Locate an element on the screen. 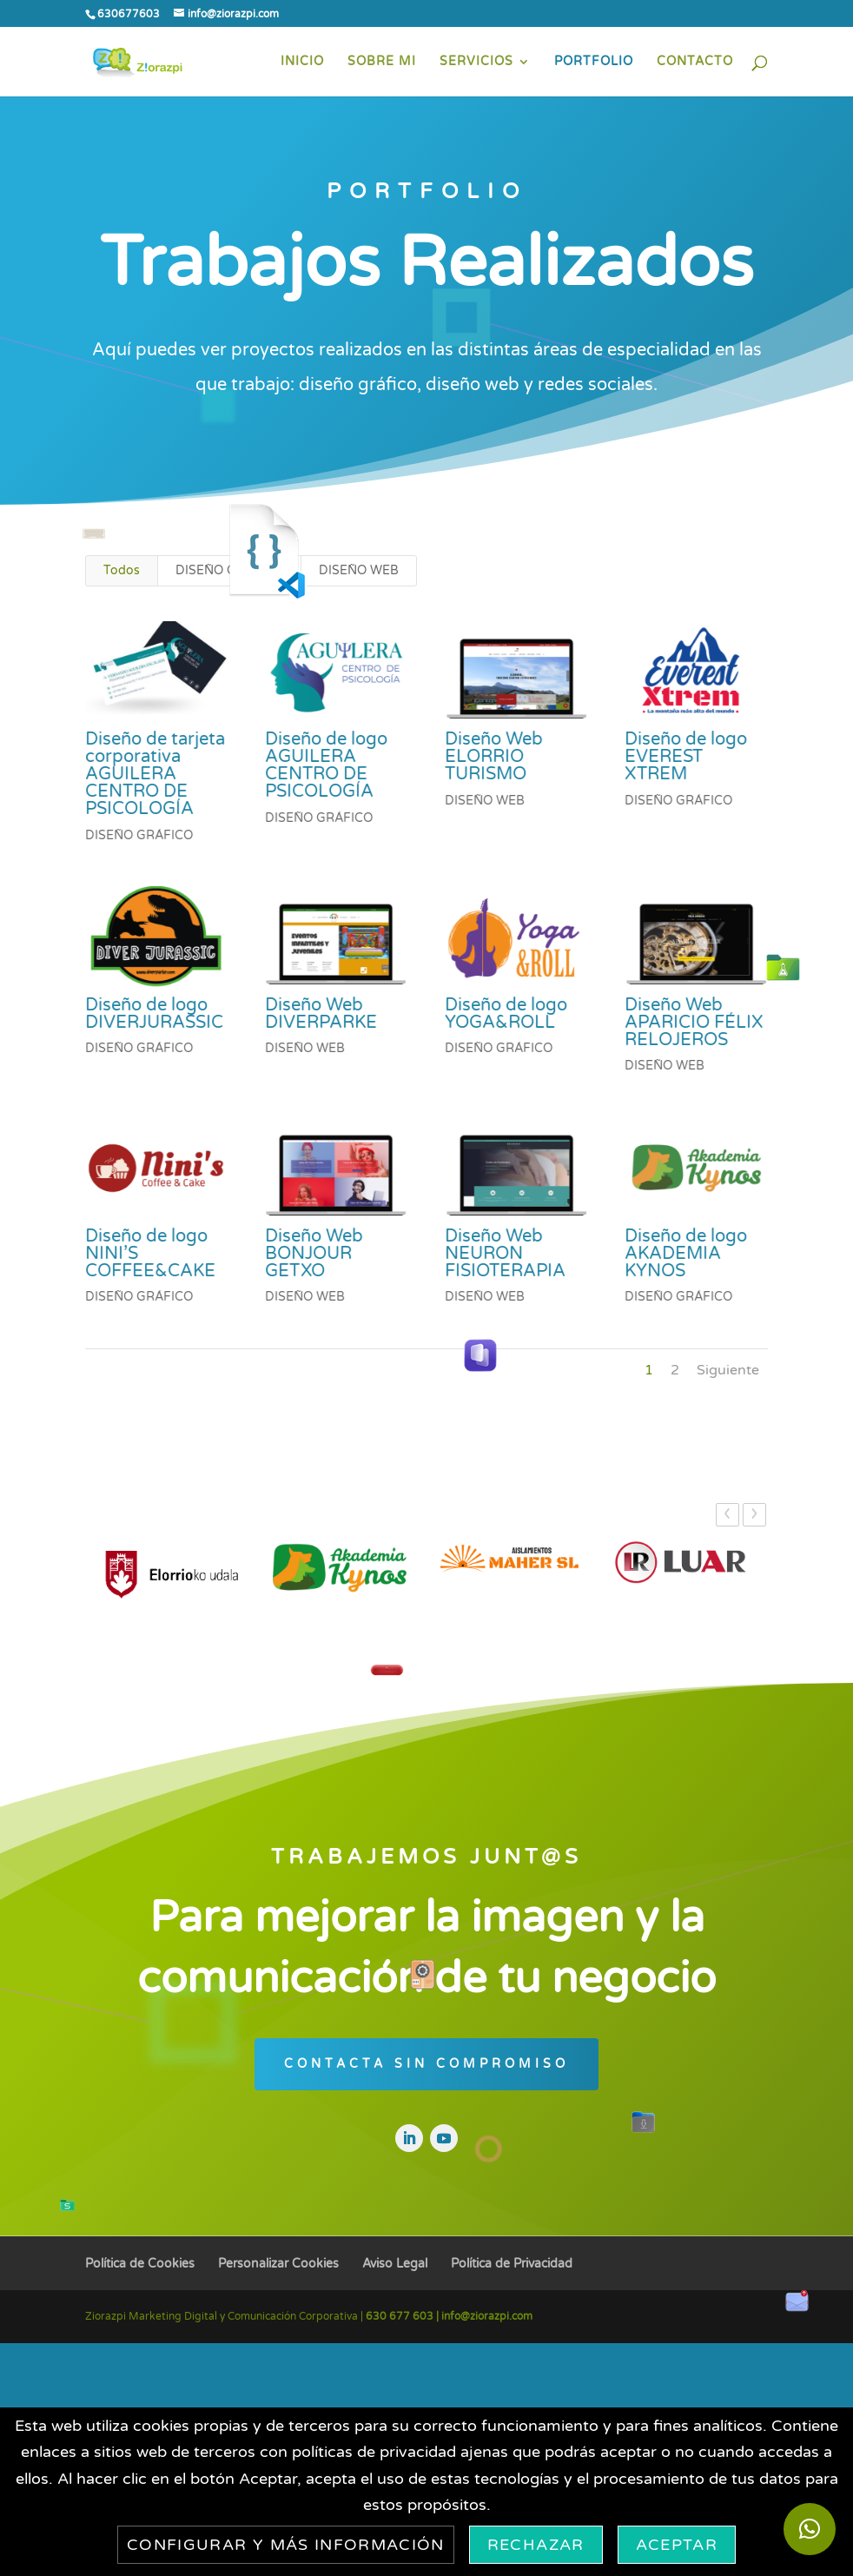 The width and height of the screenshot is (853, 2576). connect a bluetooth keyboard is located at coordinates (94, 533).